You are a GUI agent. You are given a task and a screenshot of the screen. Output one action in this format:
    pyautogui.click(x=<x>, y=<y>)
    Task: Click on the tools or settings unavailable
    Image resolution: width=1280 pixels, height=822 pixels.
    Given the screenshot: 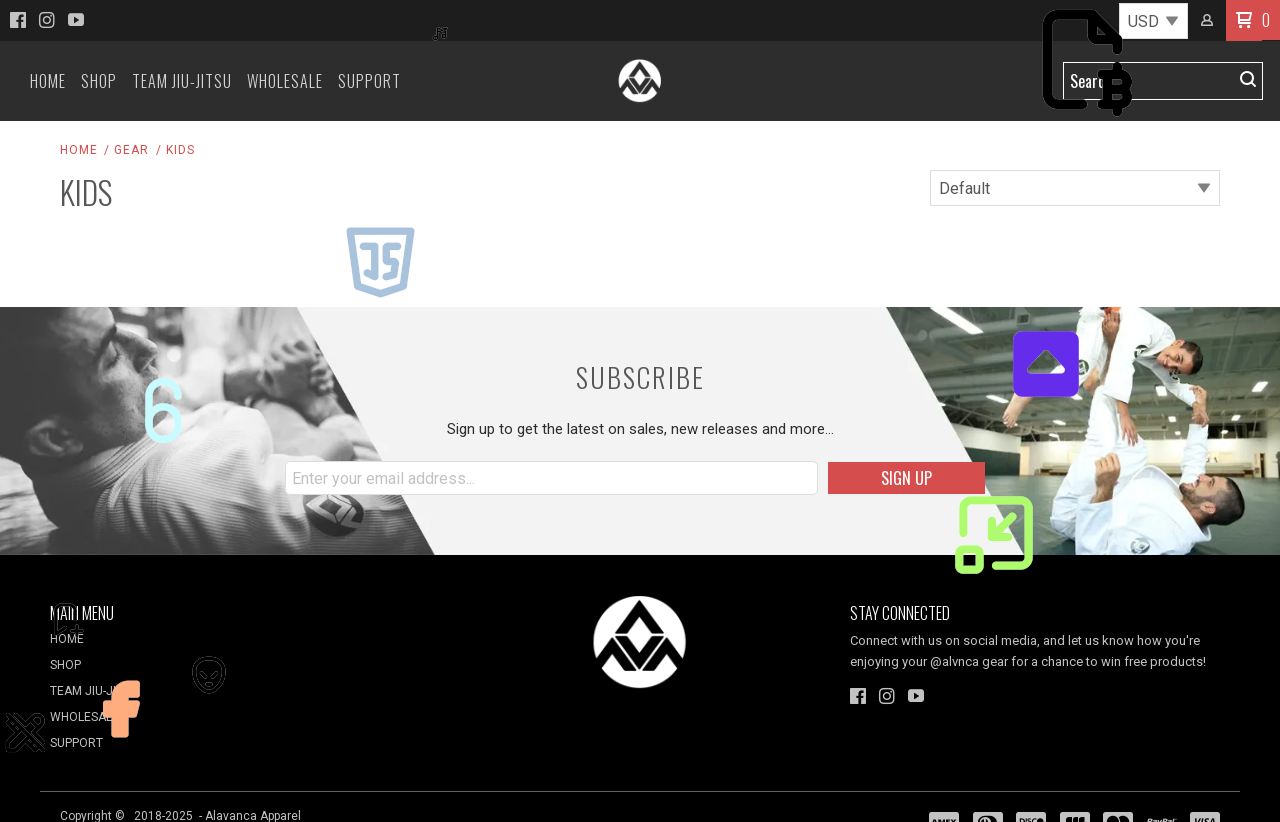 What is the action you would take?
    pyautogui.click(x=25, y=732)
    